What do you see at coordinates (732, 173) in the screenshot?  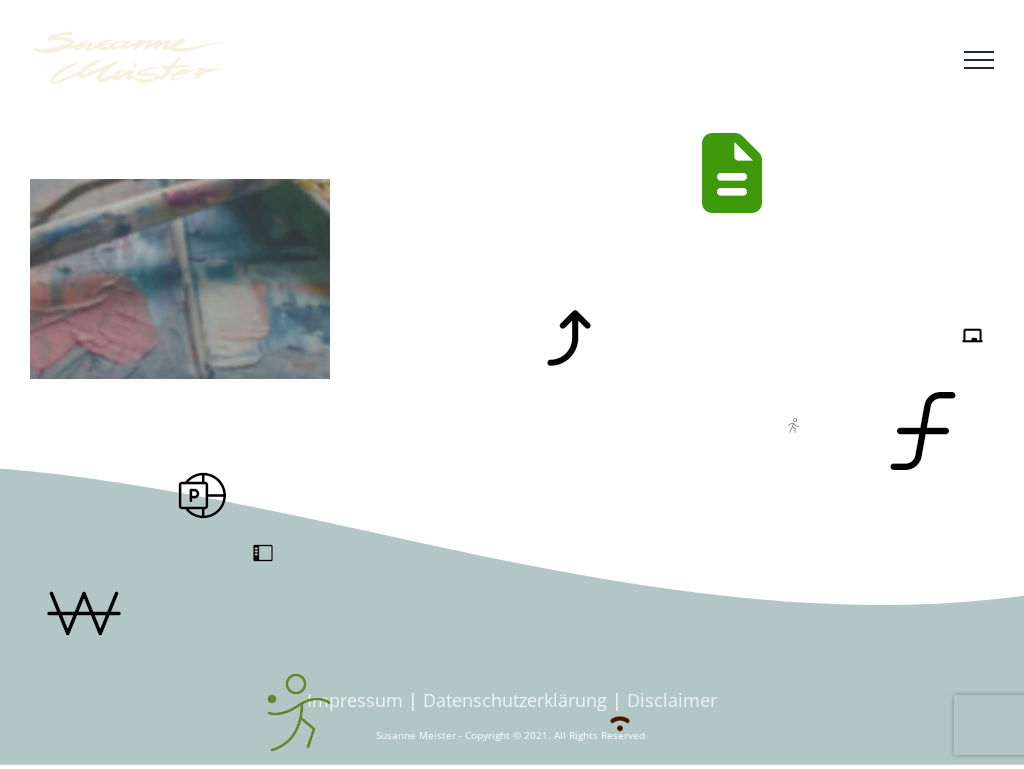 I see `view document details` at bounding box center [732, 173].